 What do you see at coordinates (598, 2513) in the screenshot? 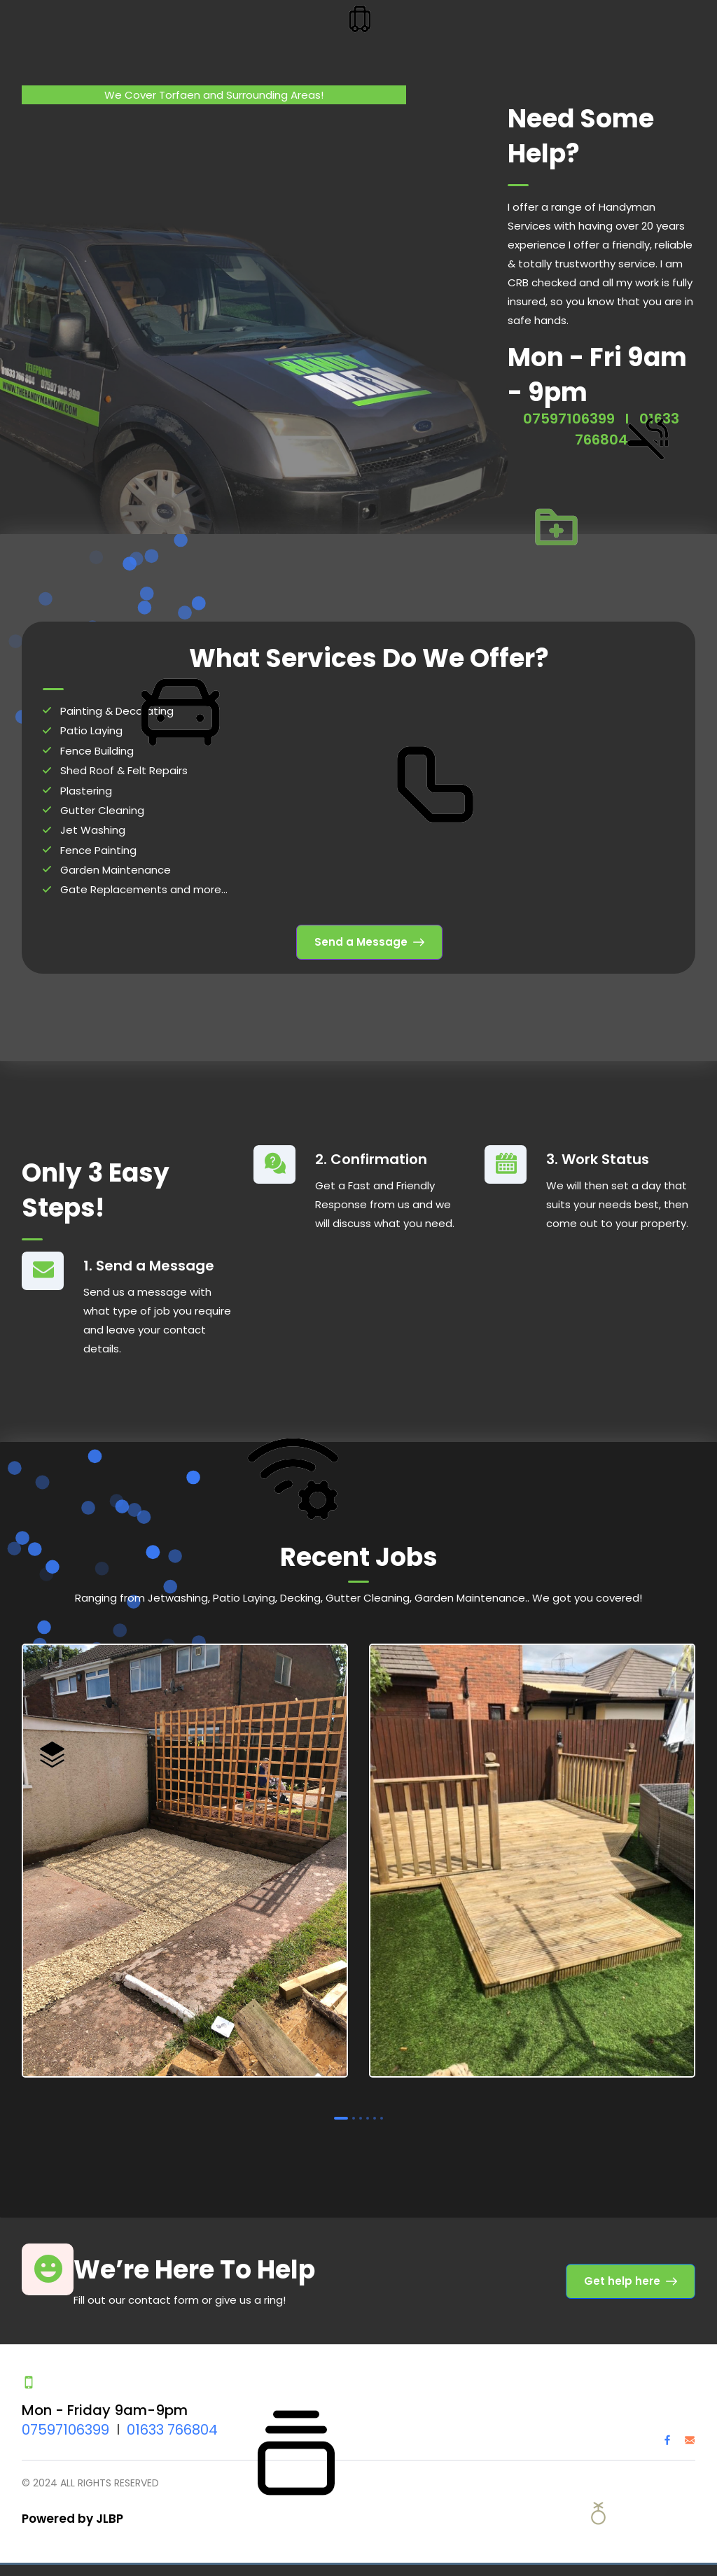
I see `indicates nonbinary gender identity option` at bounding box center [598, 2513].